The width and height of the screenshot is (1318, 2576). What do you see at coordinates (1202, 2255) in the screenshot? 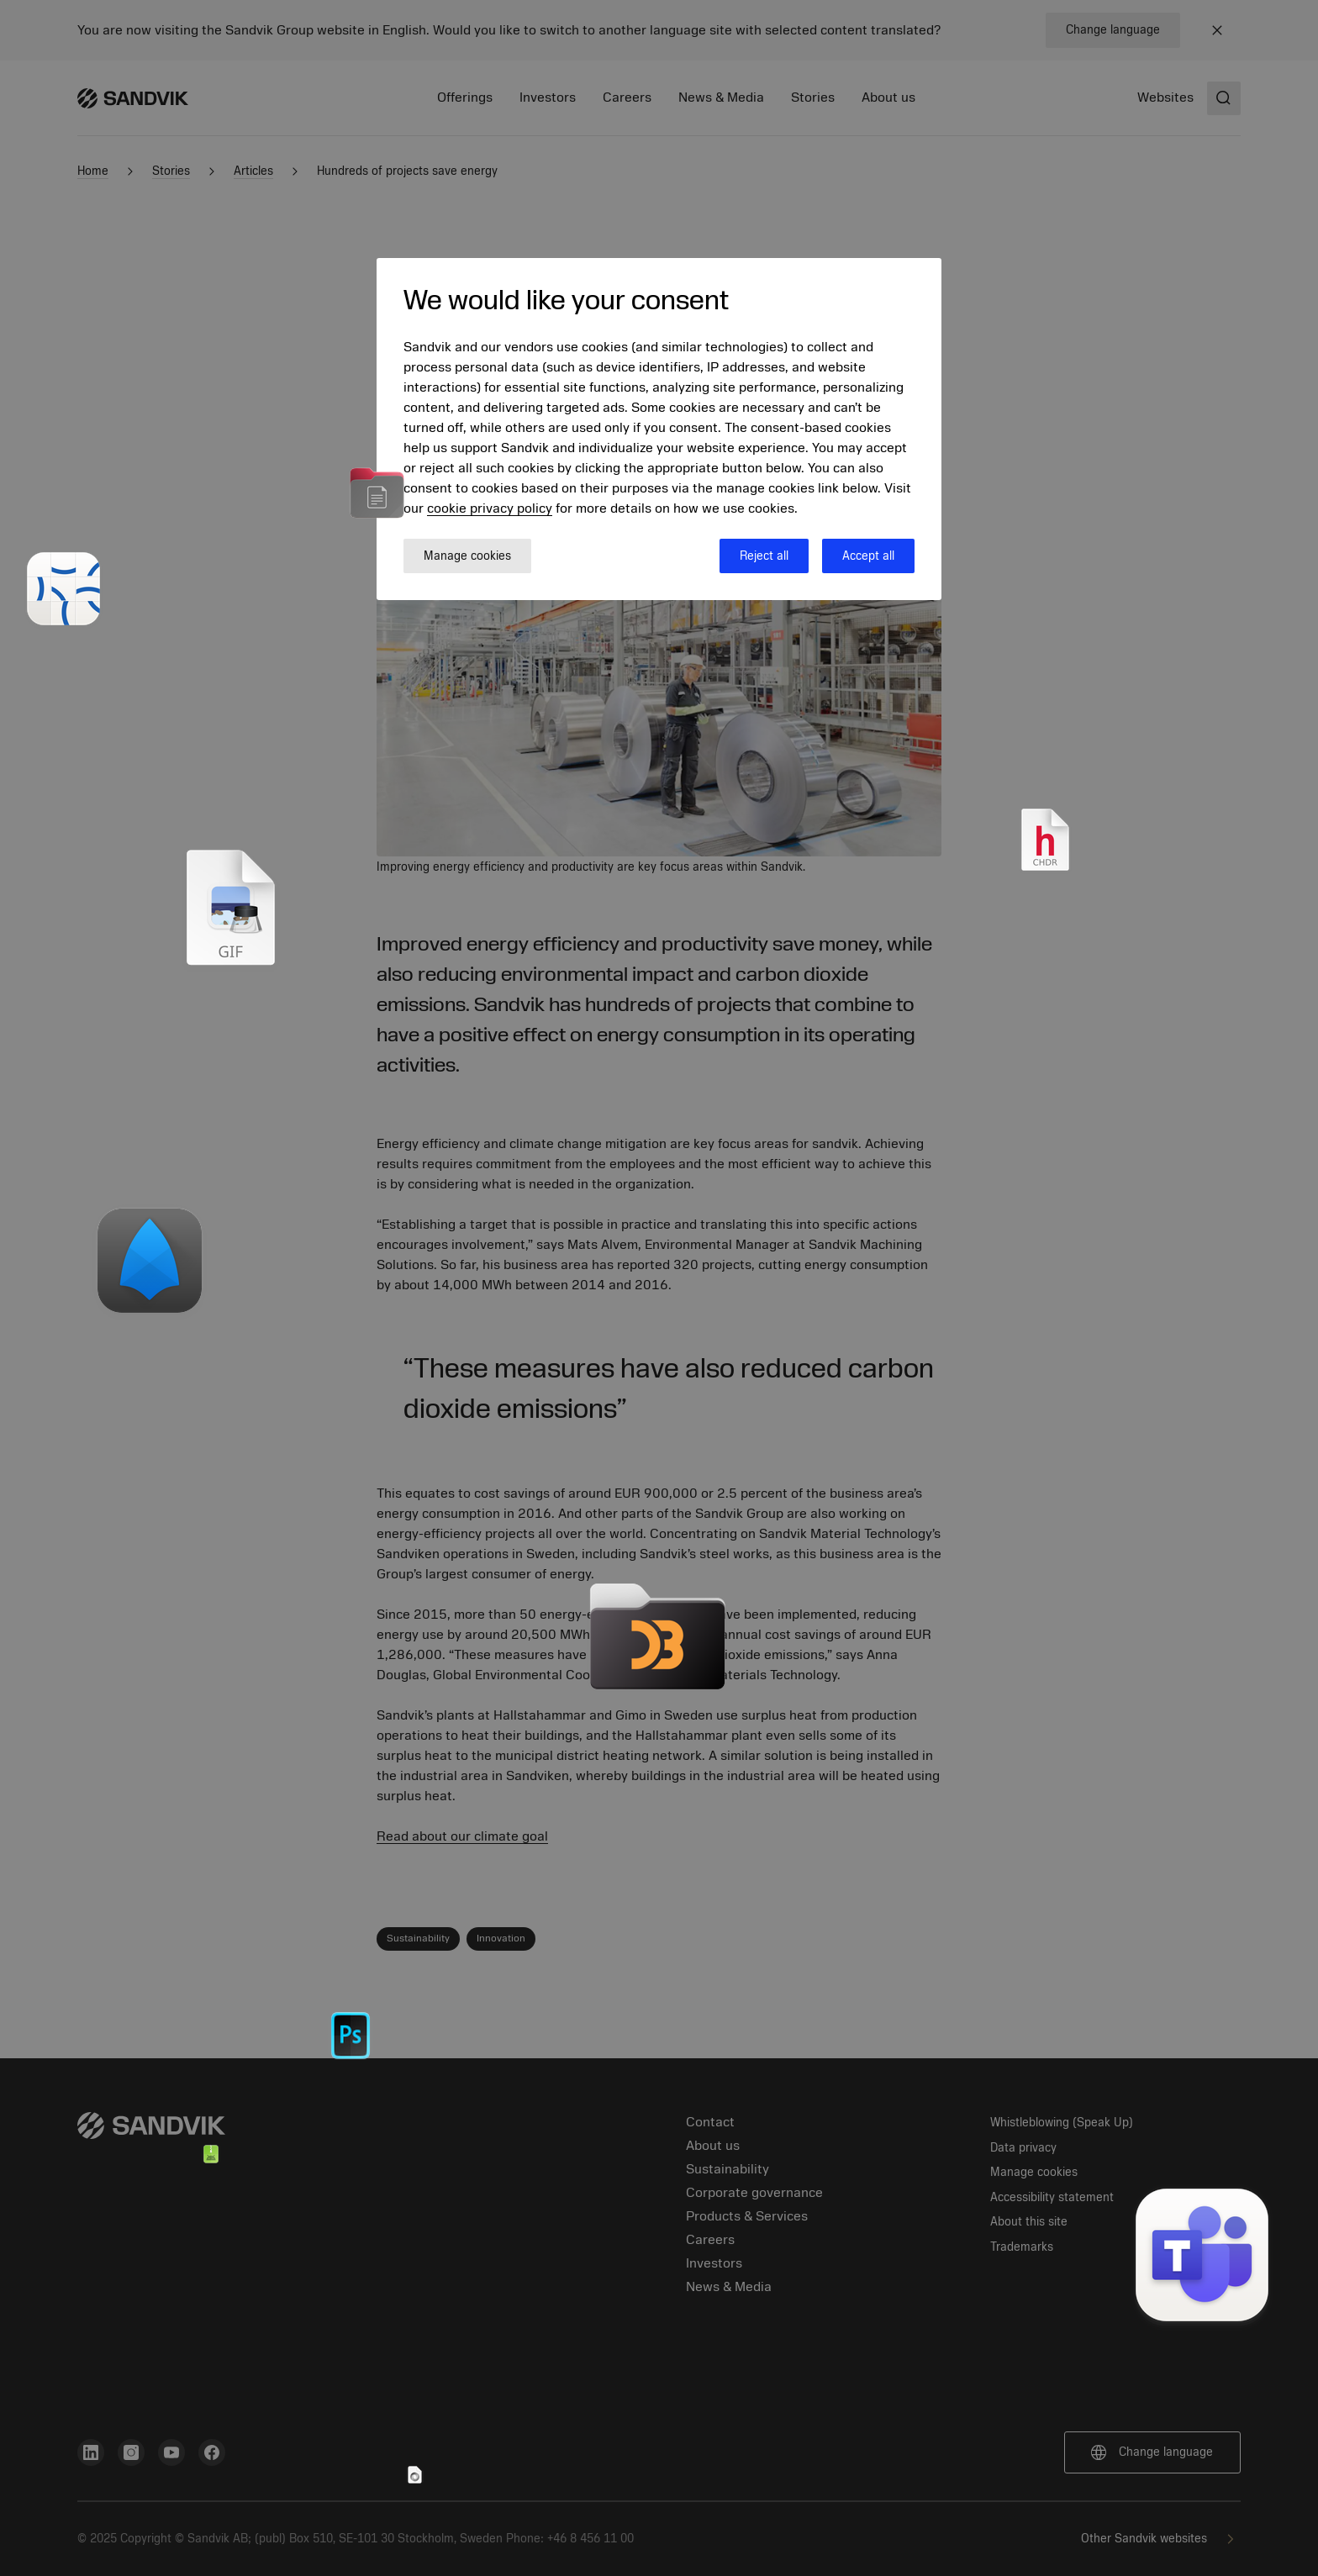
I see `open microsoft teams for linux` at bounding box center [1202, 2255].